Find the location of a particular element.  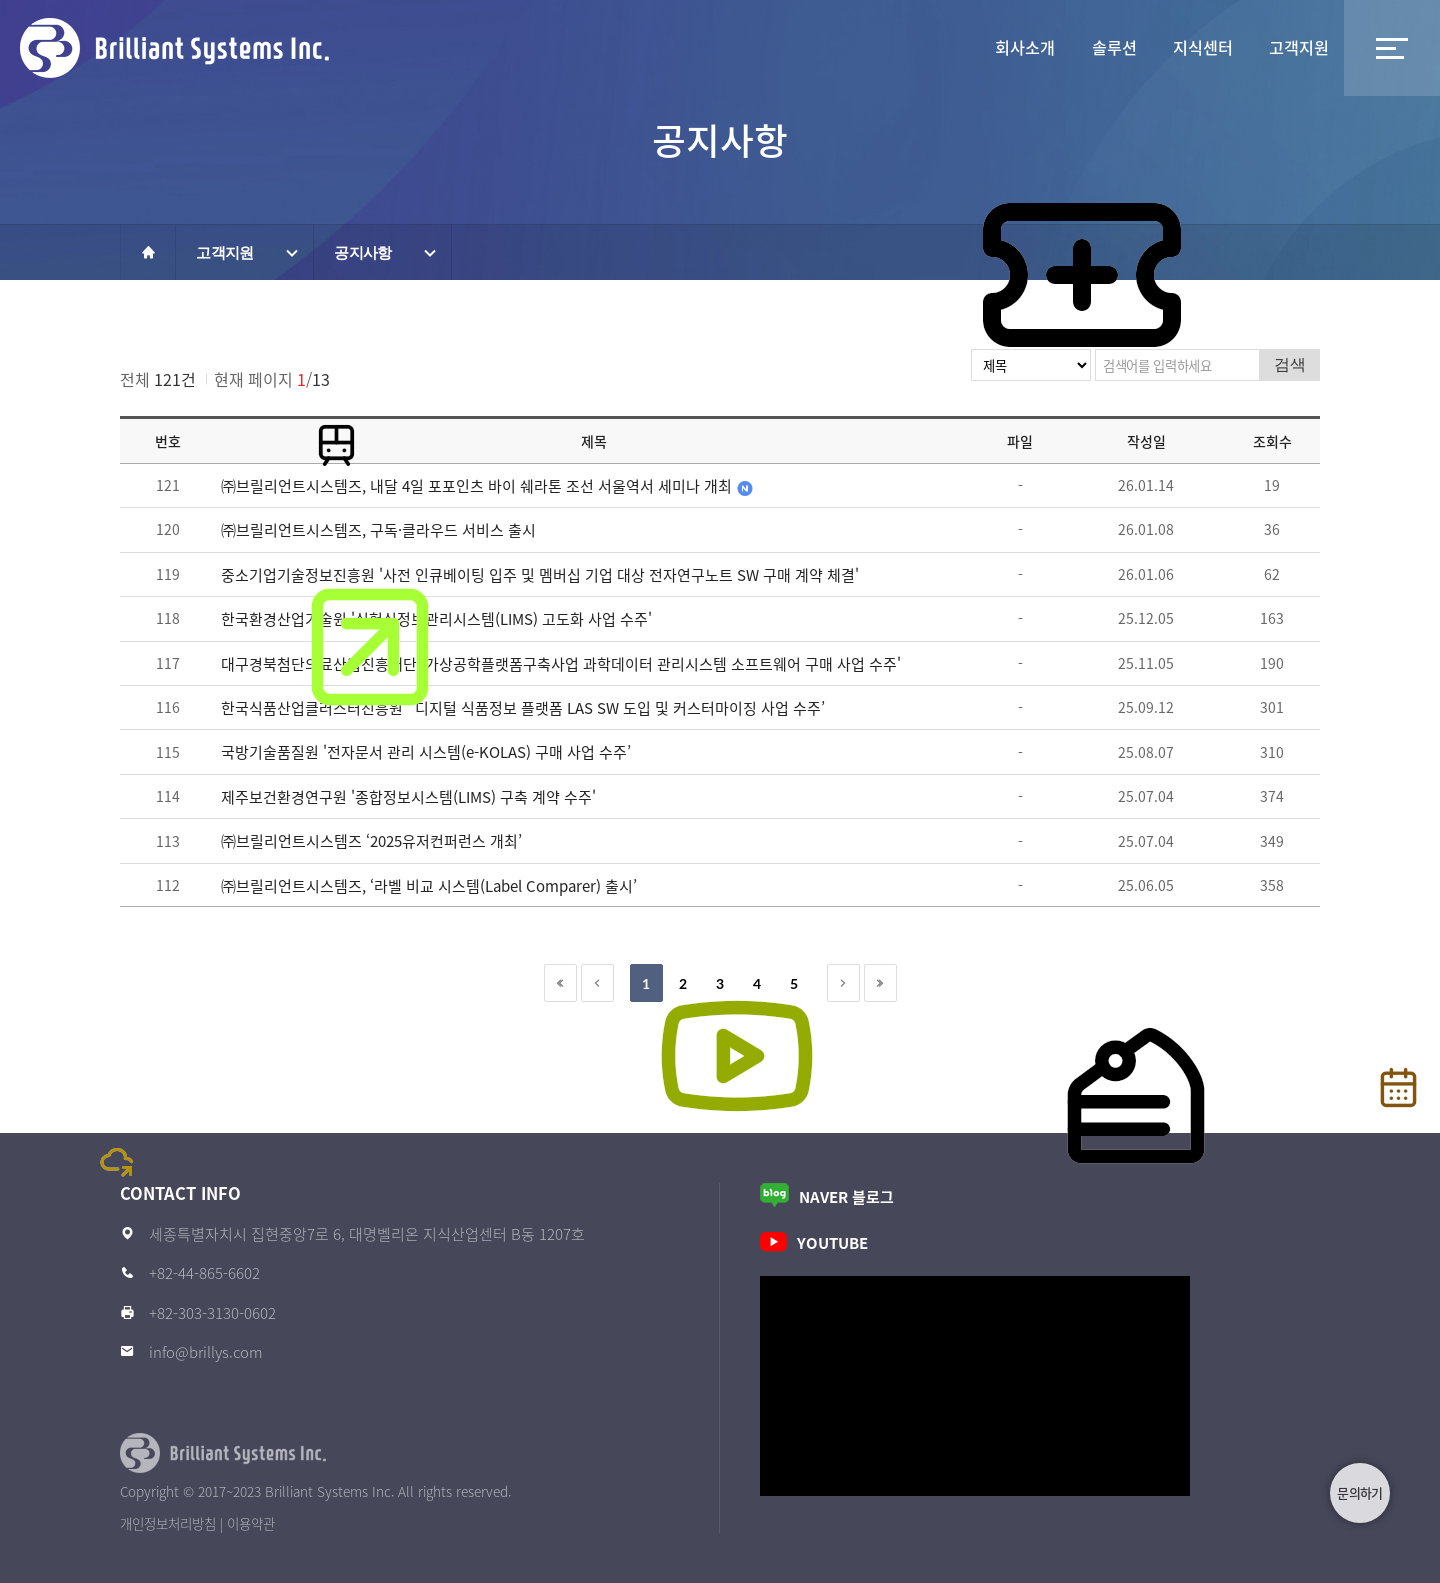

view birthday or celebration reminders is located at coordinates (1136, 1095).